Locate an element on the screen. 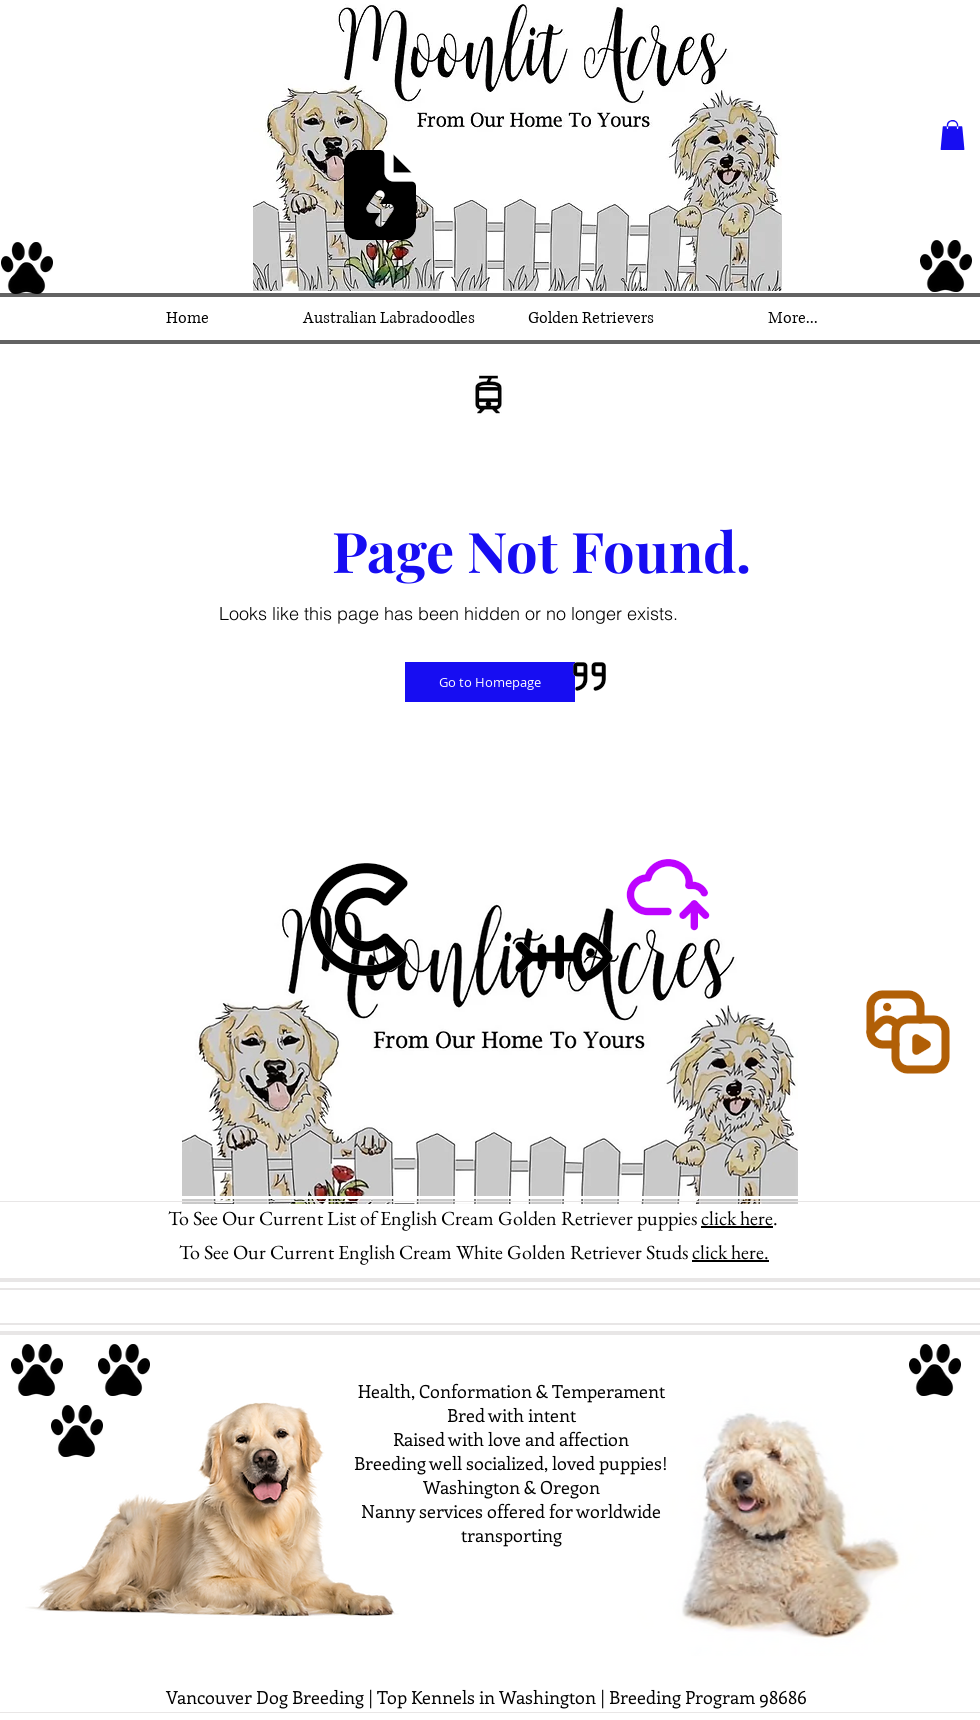  indicates empty or consumed content is located at coordinates (564, 957).